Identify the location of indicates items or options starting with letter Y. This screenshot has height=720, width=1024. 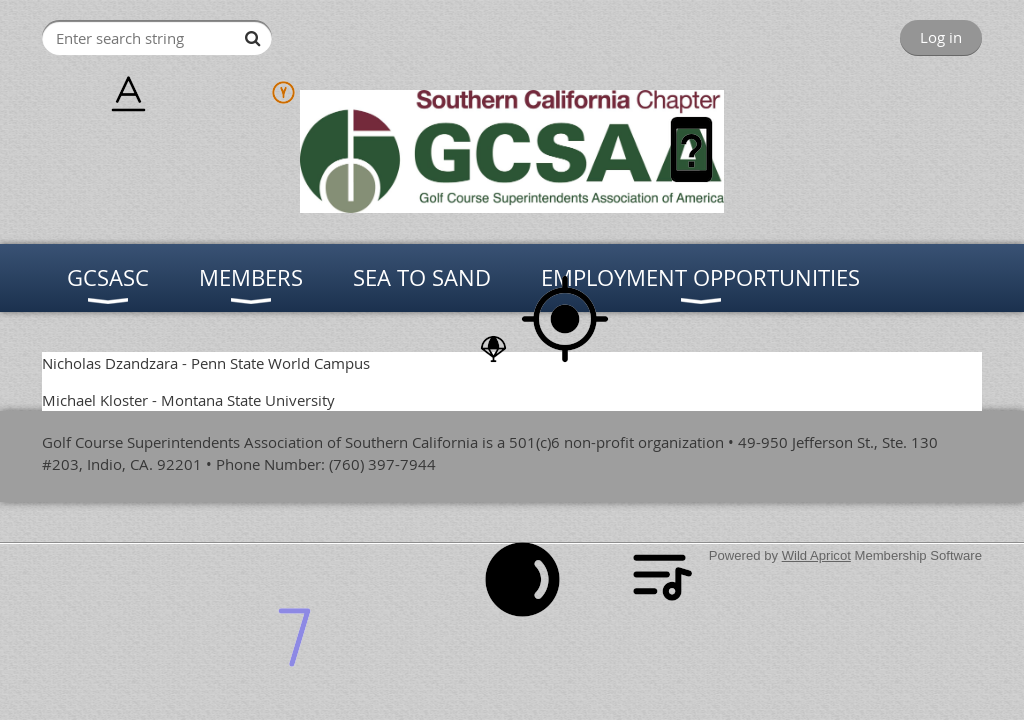
(283, 92).